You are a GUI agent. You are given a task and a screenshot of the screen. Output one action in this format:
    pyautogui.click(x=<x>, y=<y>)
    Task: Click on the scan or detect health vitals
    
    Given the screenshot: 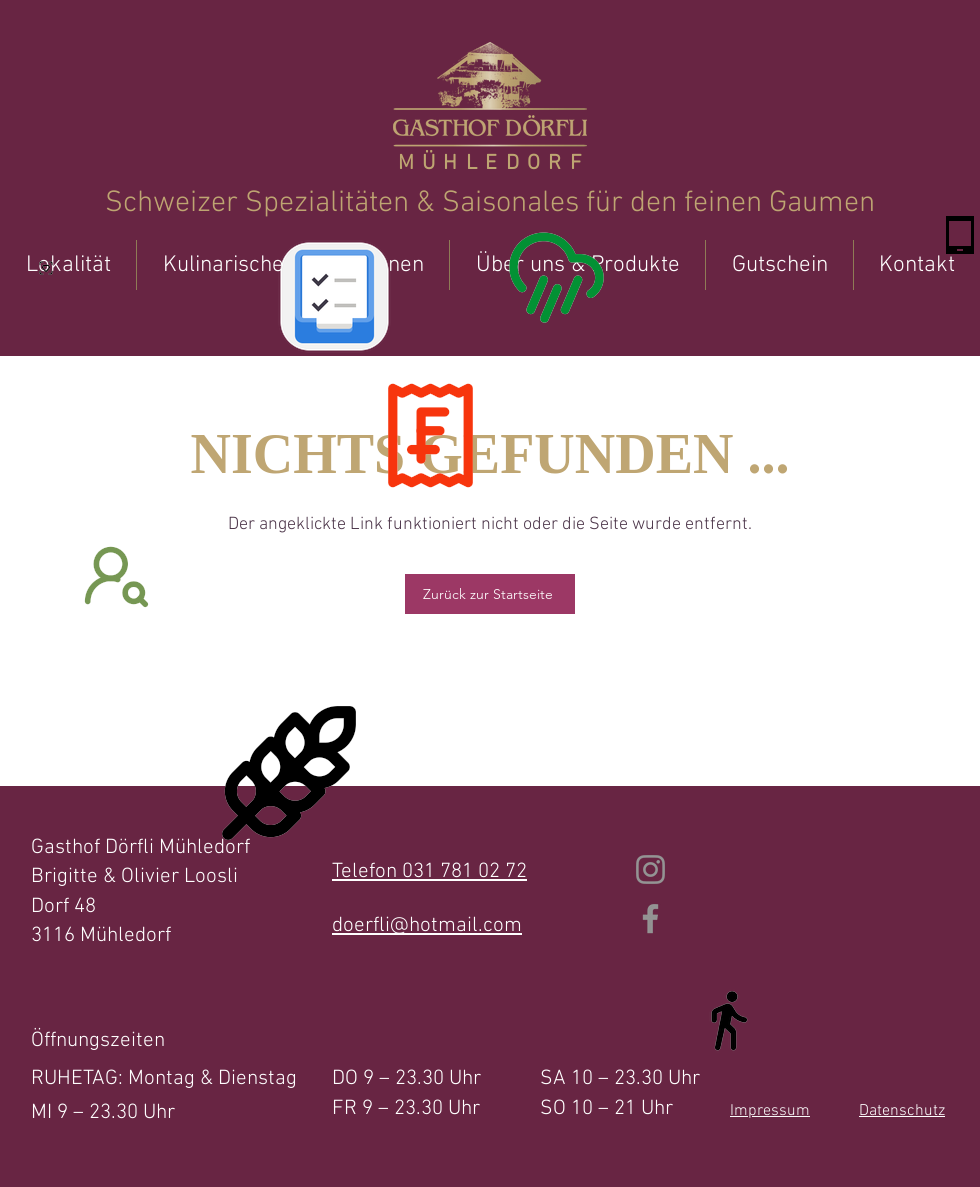 What is the action you would take?
    pyautogui.click(x=46, y=268)
    